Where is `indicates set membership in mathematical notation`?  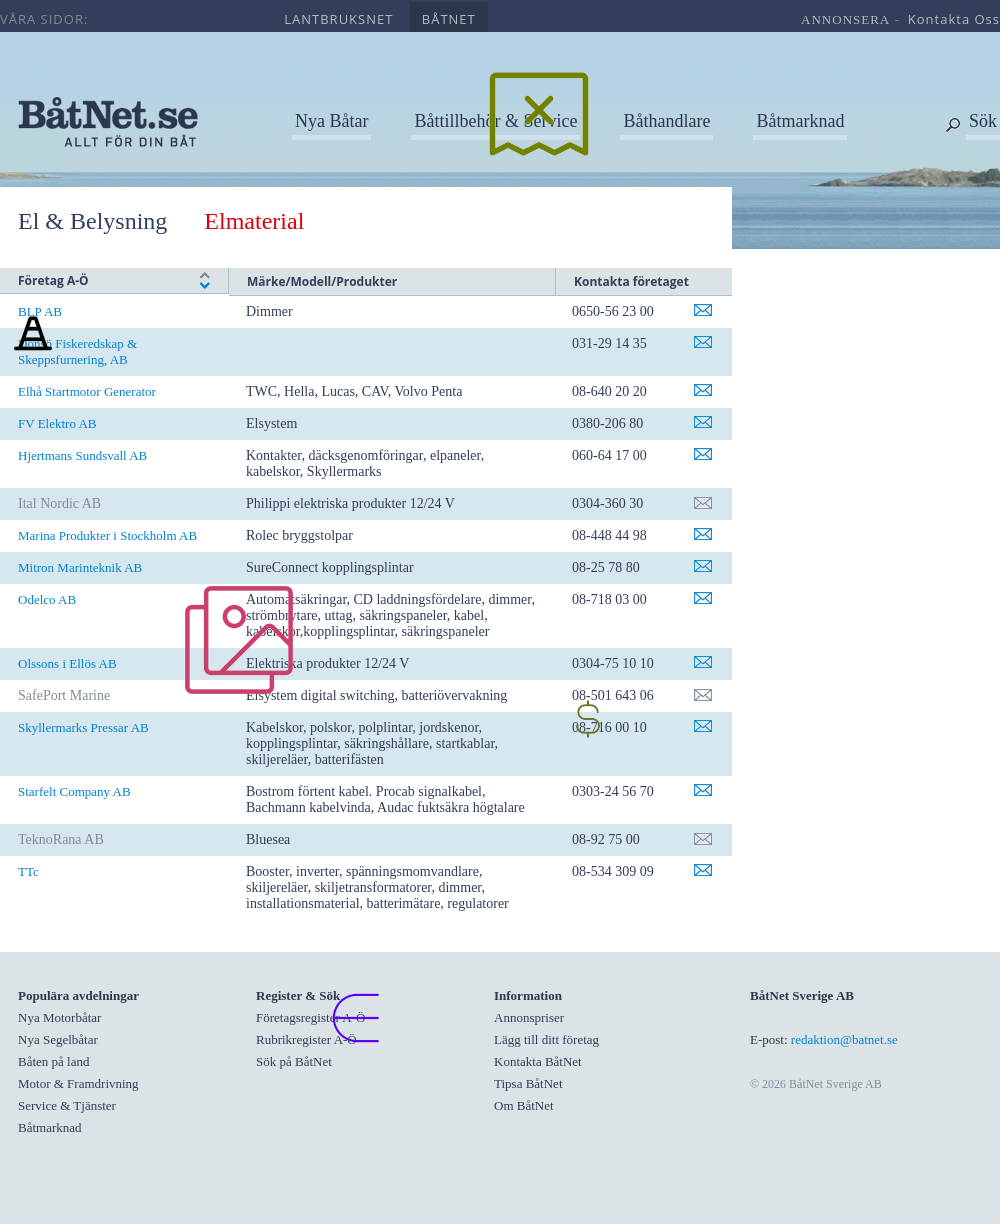 indicates set membership in mathematical notation is located at coordinates (357, 1018).